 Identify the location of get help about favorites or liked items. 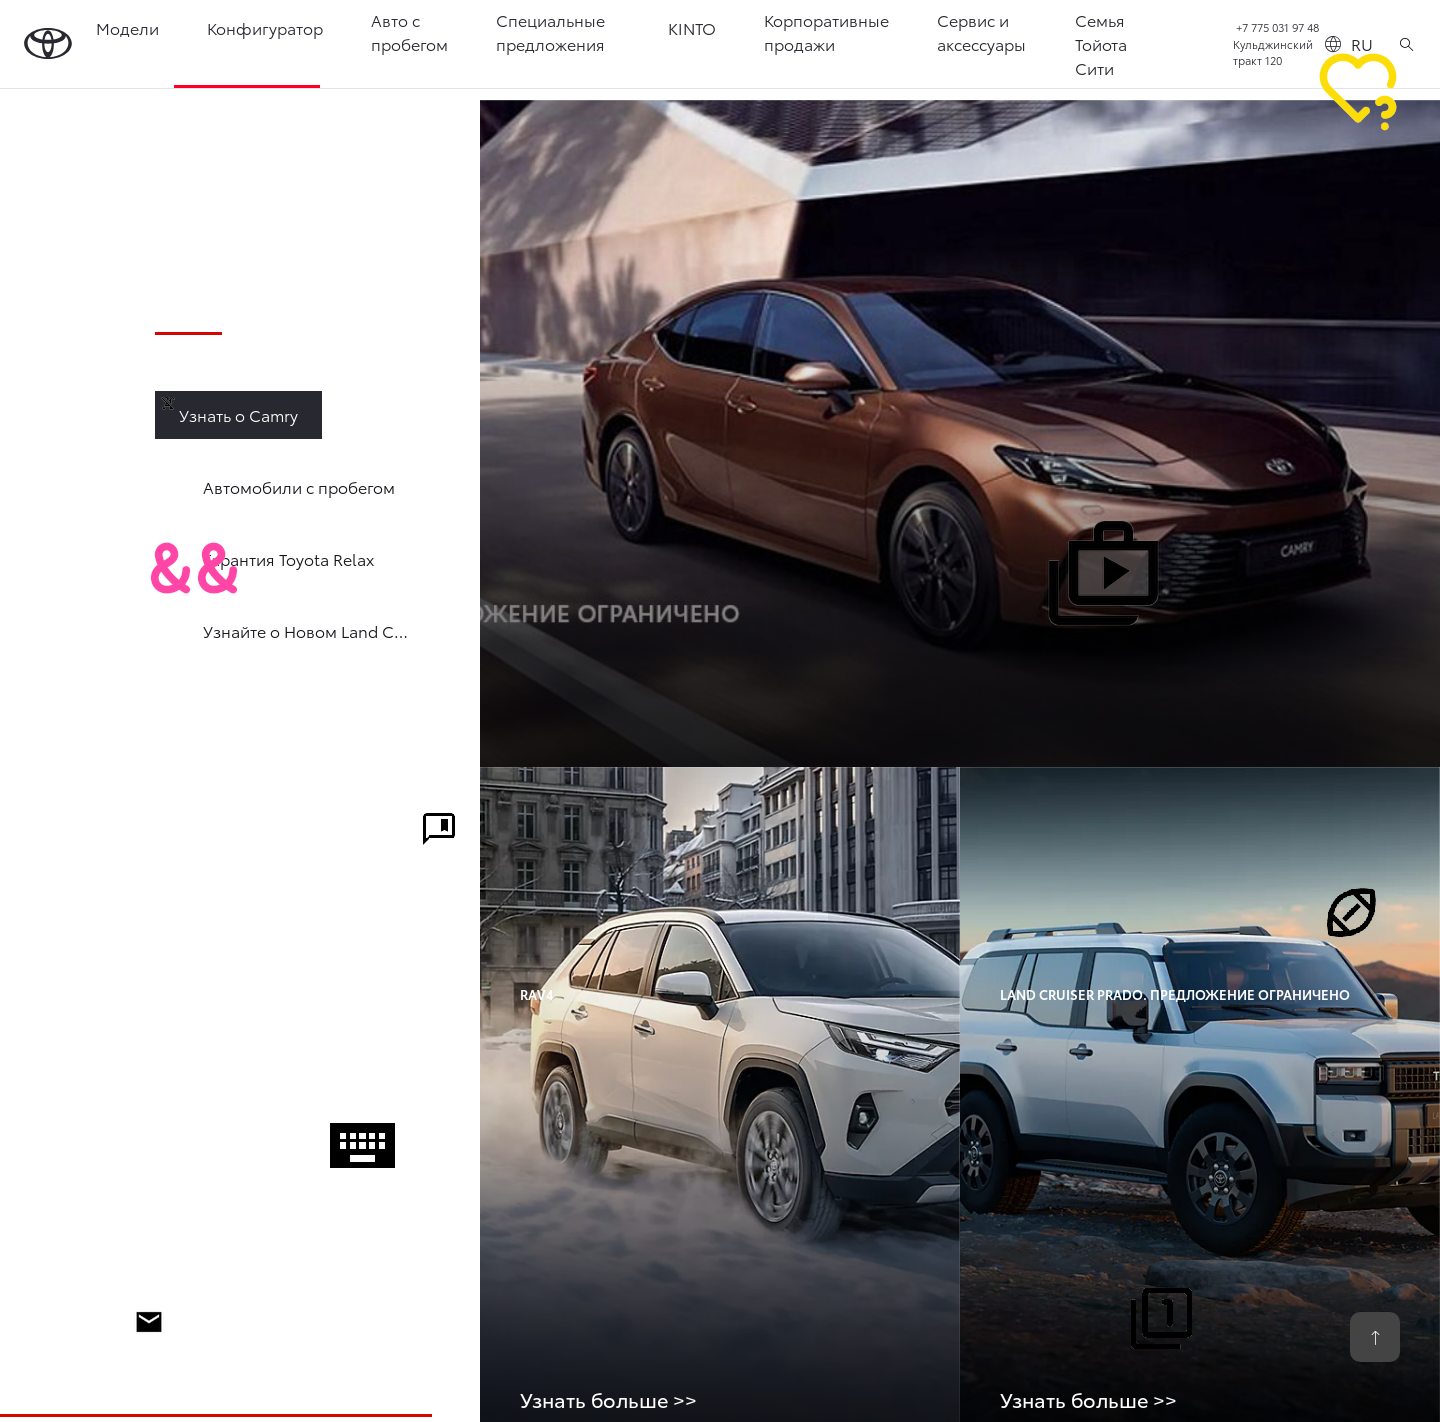
(1358, 88).